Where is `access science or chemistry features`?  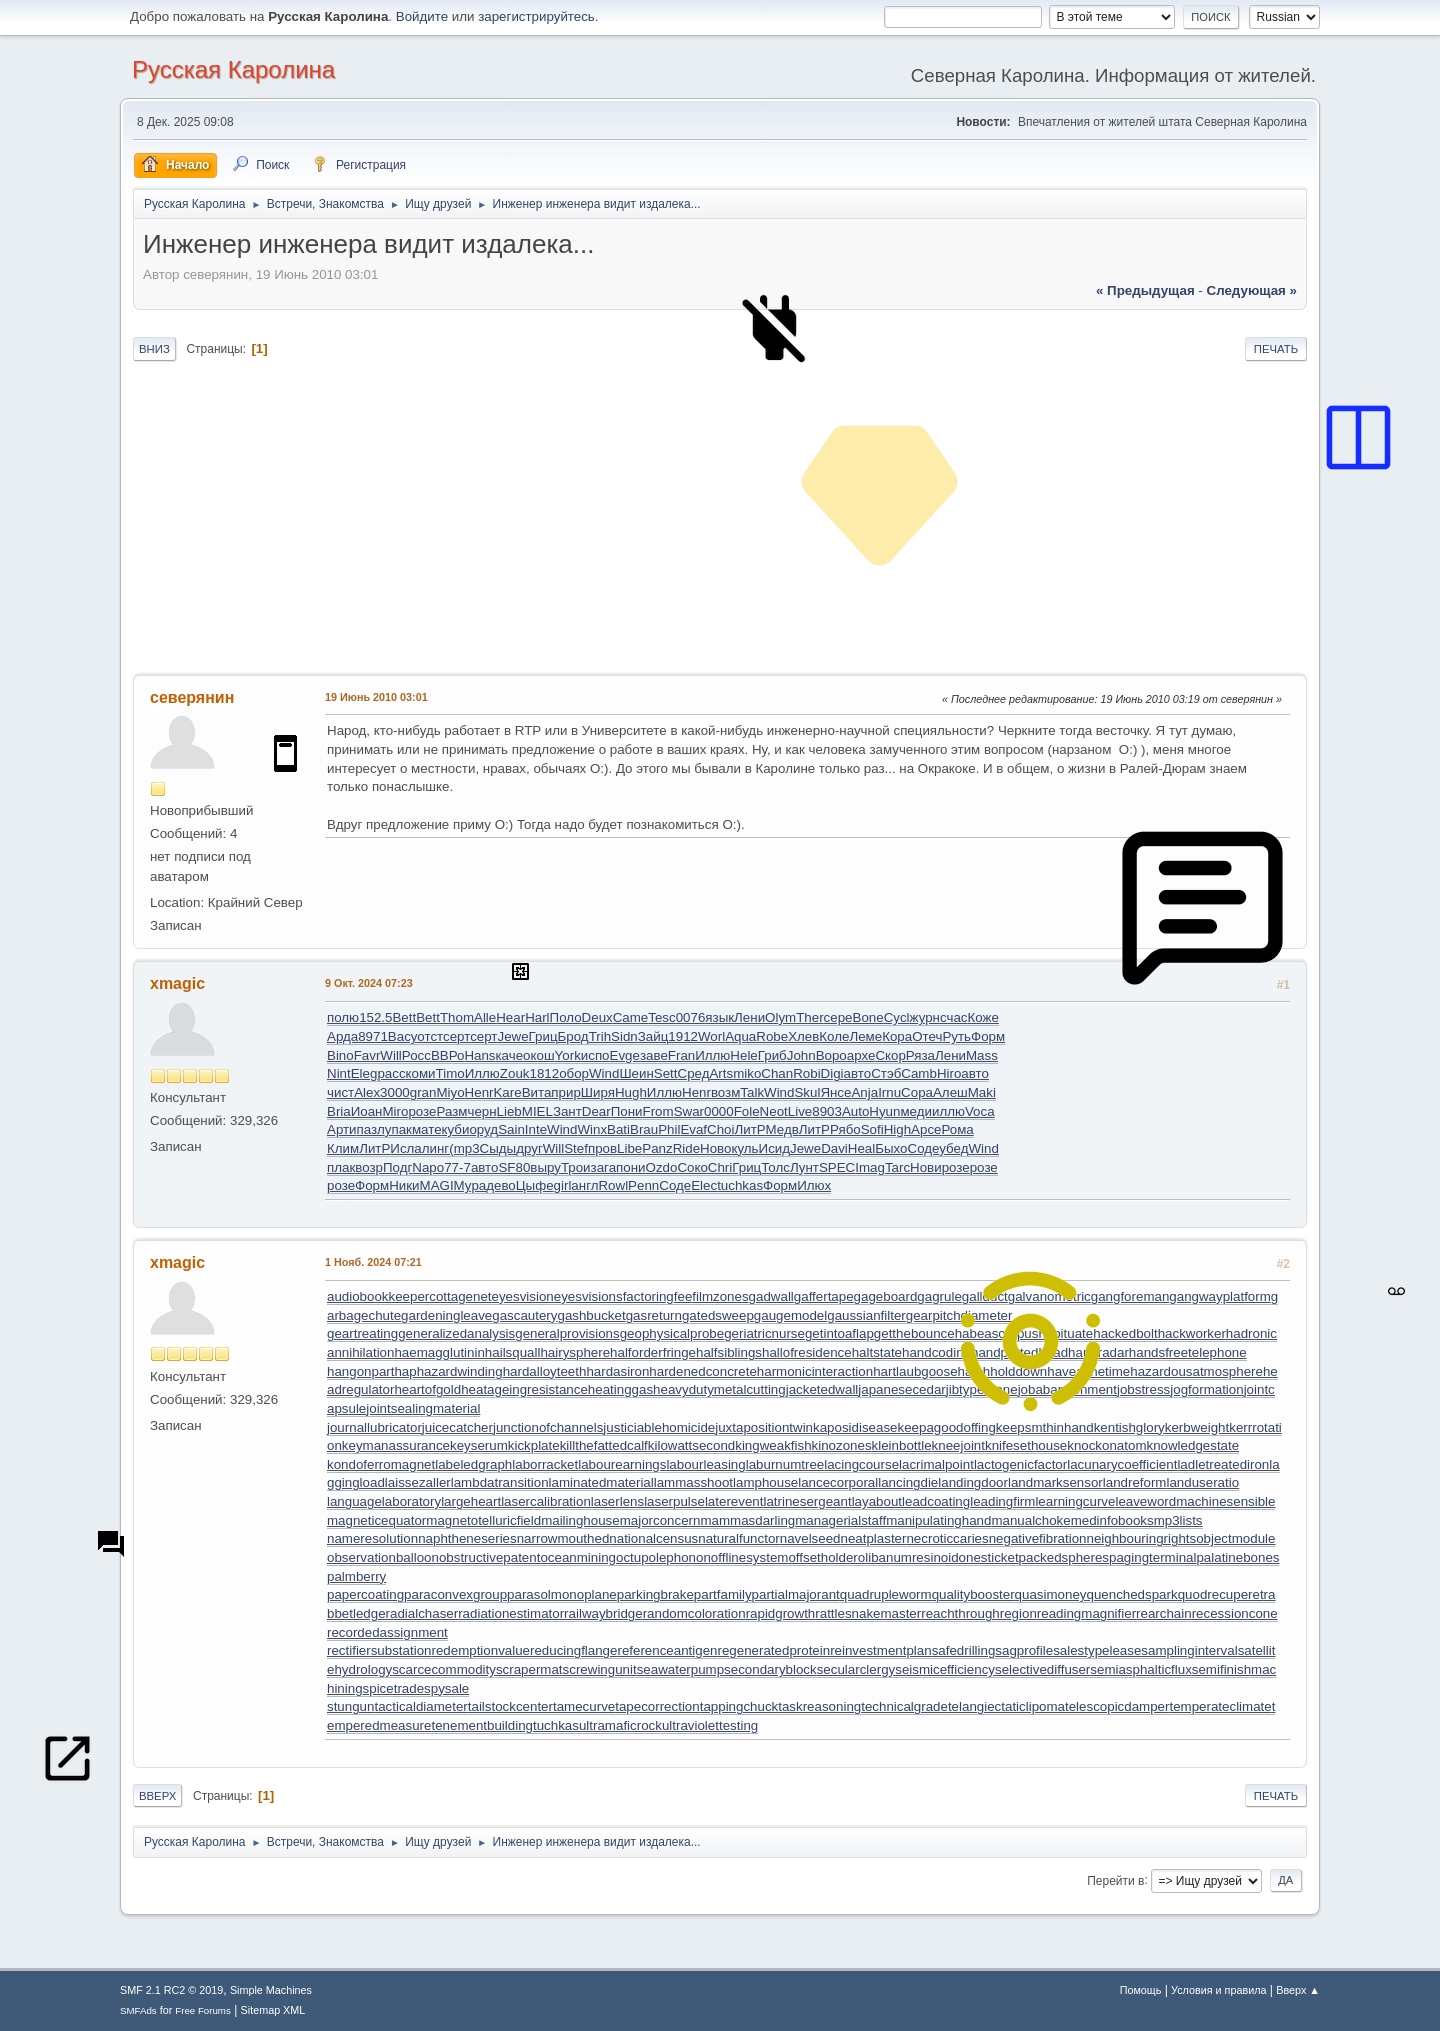
access science or chemistry features is located at coordinates (1030, 1341).